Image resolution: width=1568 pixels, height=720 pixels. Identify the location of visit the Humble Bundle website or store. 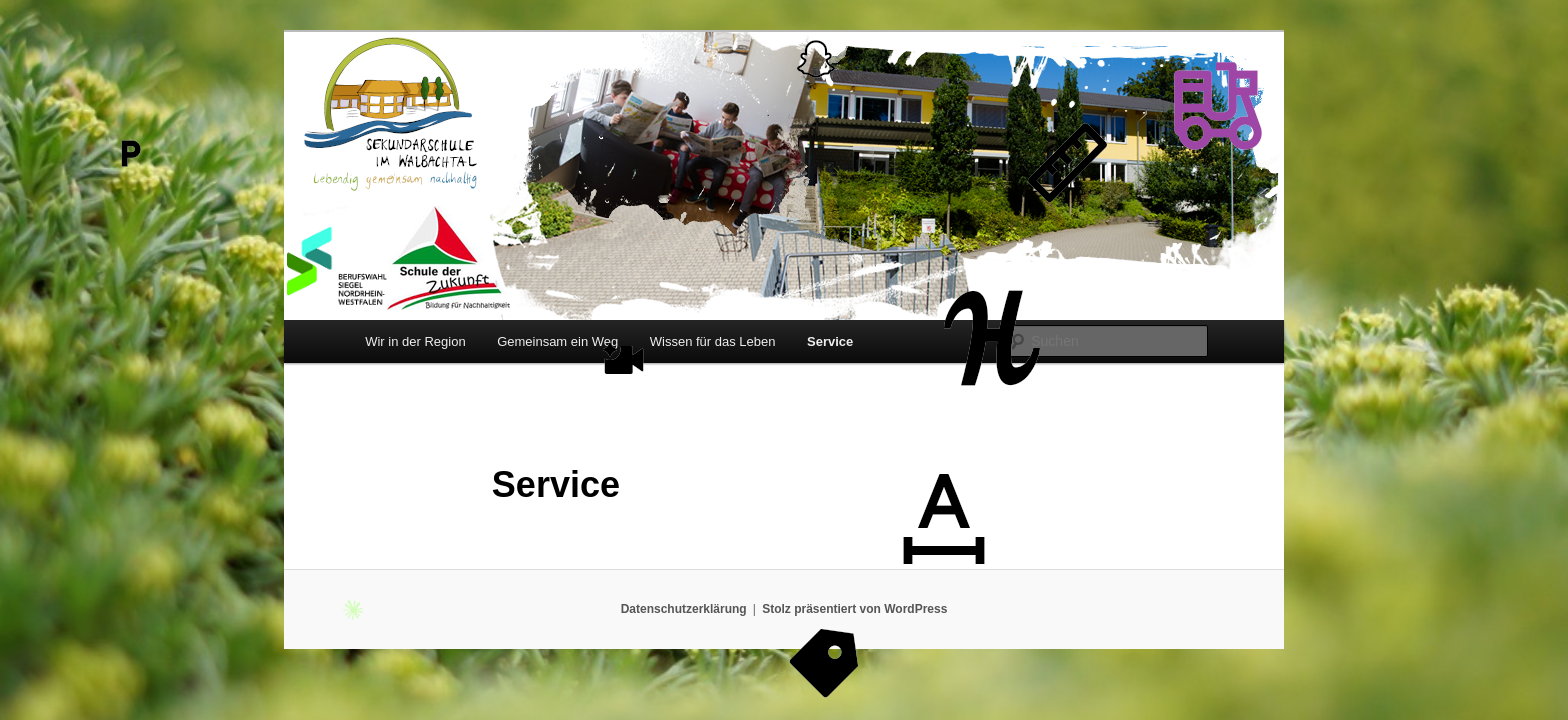
(992, 338).